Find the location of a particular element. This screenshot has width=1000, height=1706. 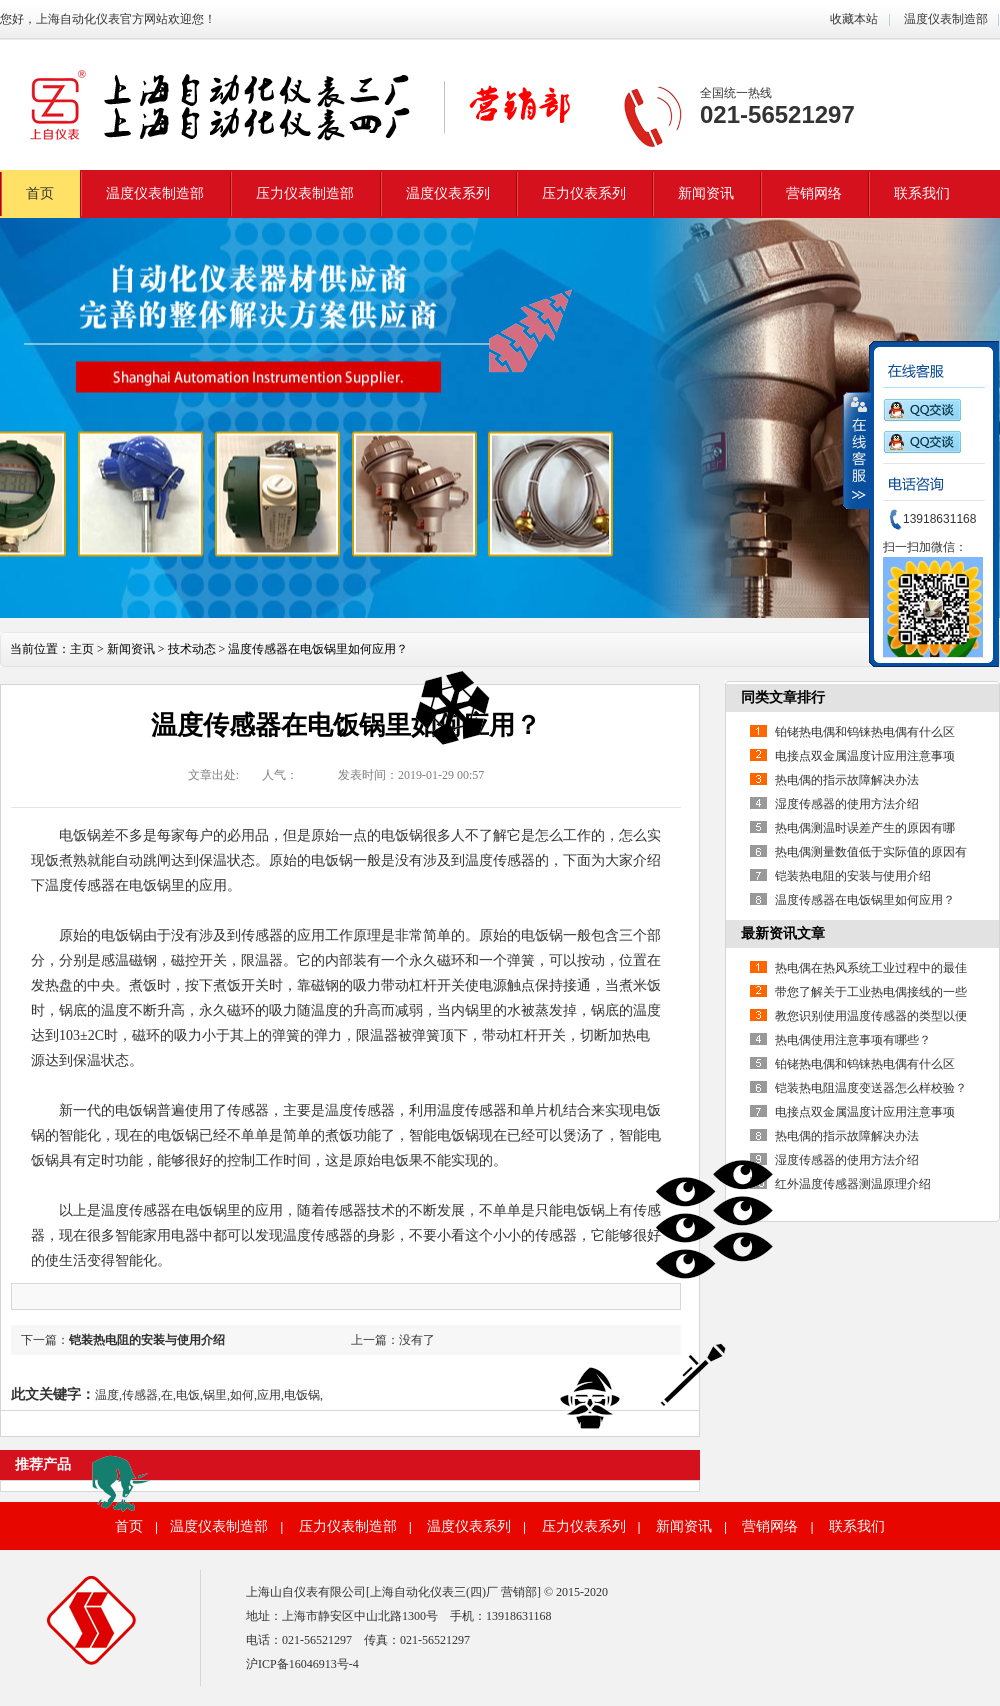

activate cold or freeze mode is located at coordinates (453, 708).